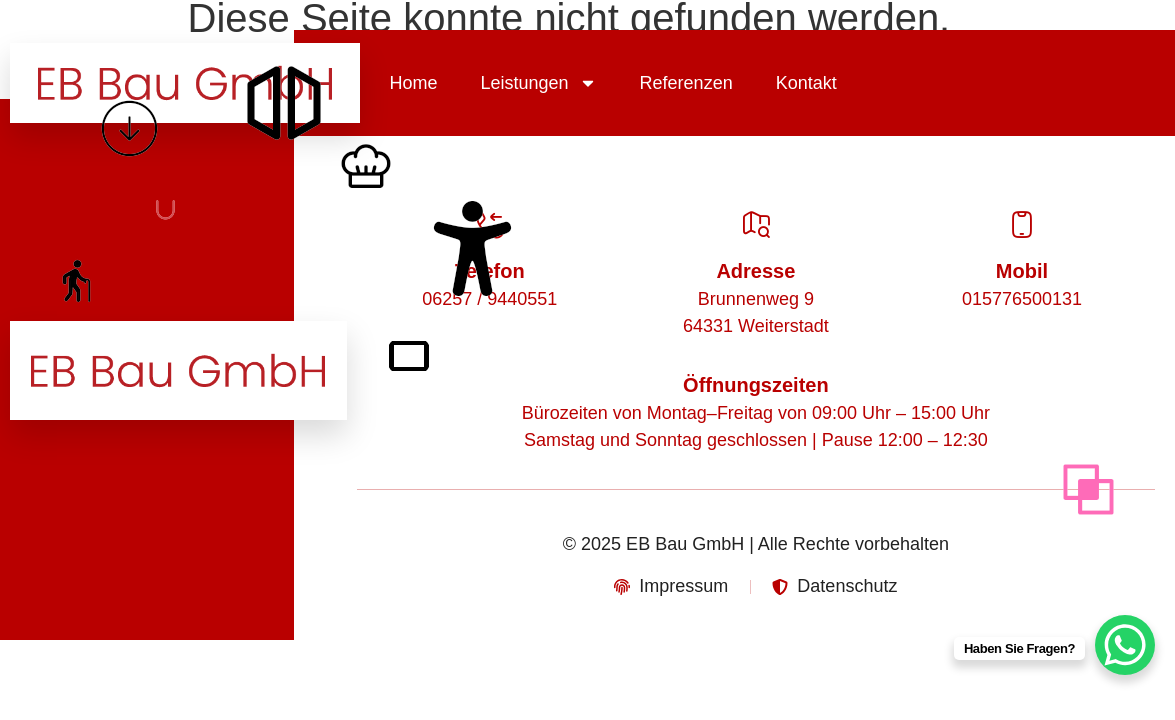 The width and height of the screenshot is (1175, 720). What do you see at coordinates (74, 280) in the screenshot?
I see `accessibility options for elderly users` at bounding box center [74, 280].